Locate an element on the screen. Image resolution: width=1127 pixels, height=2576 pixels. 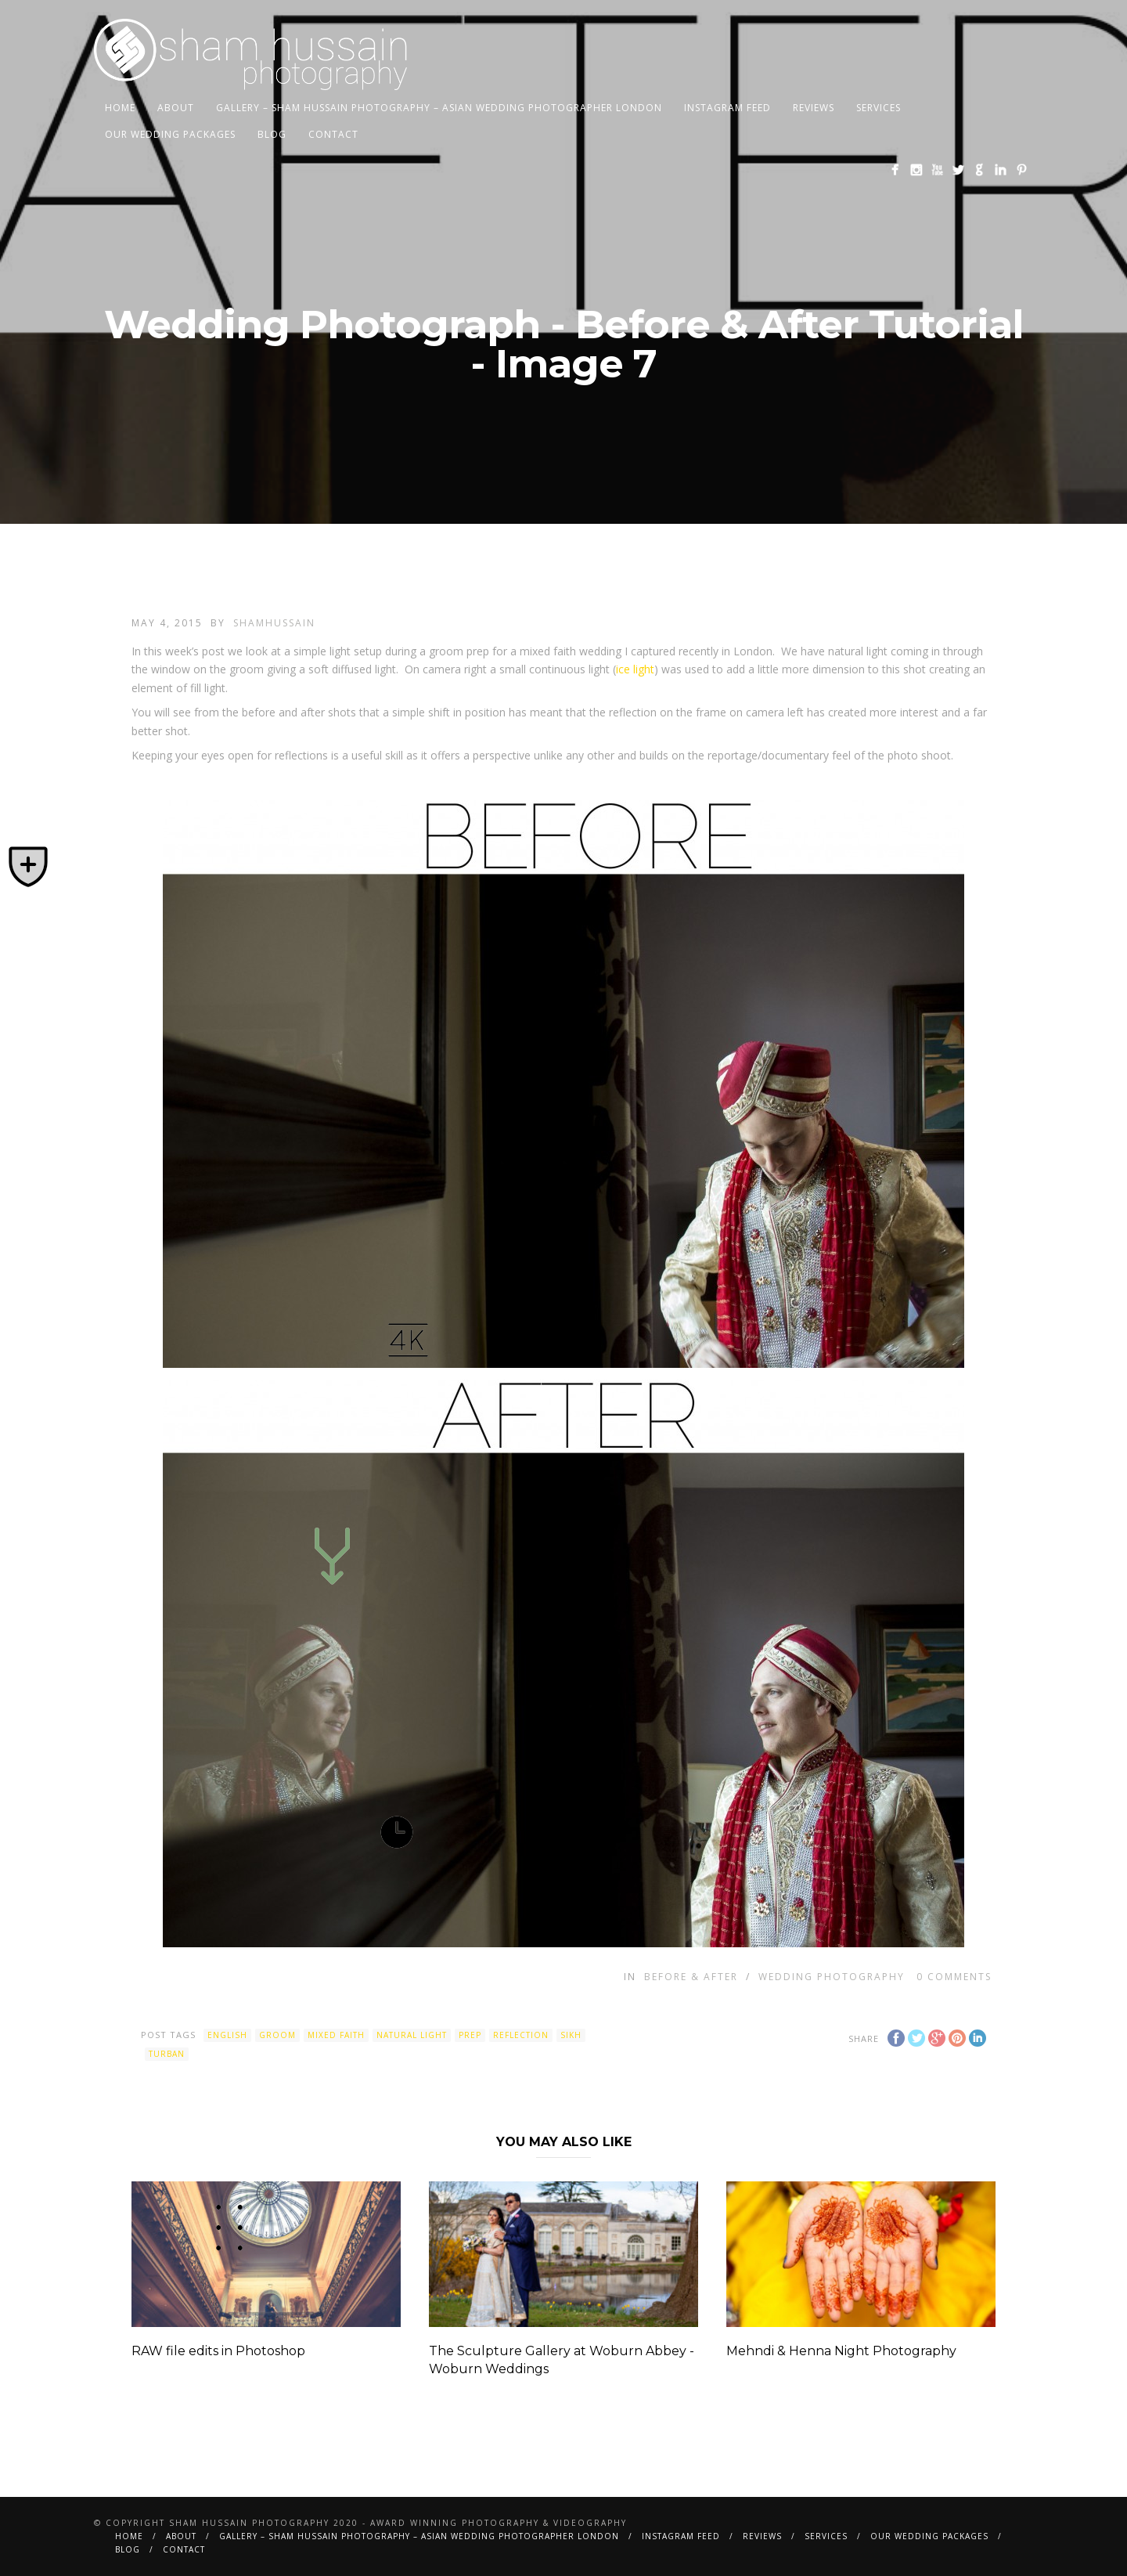
indicates 4K video resolution available is located at coordinates (408, 1340).